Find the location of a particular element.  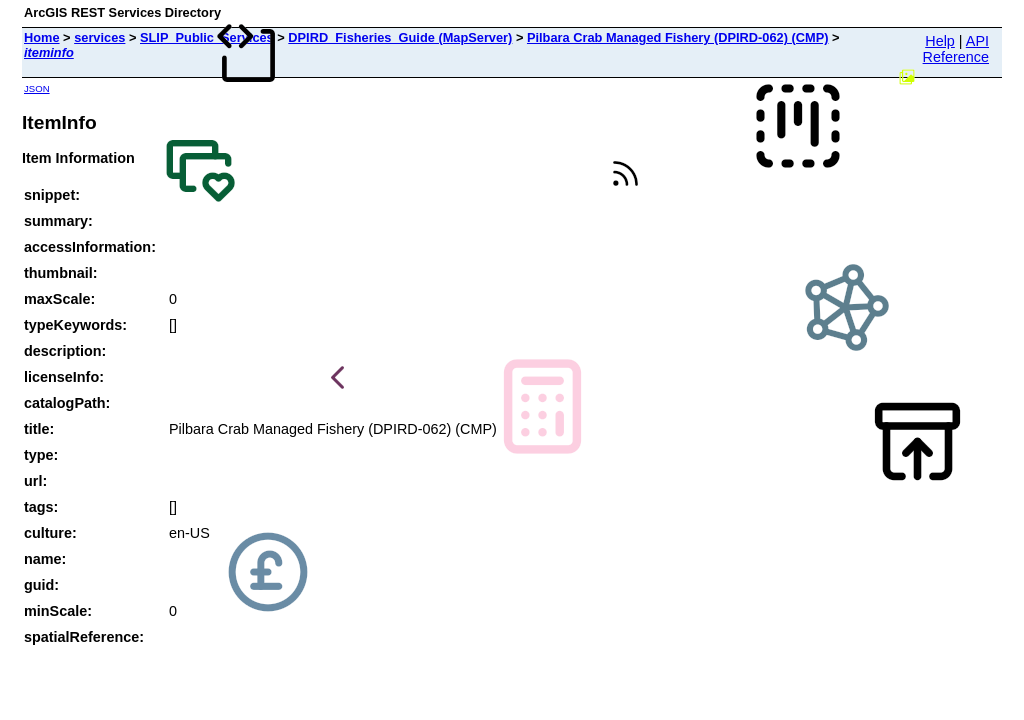

view balance in british pounds is located at coordinates (268, 572).